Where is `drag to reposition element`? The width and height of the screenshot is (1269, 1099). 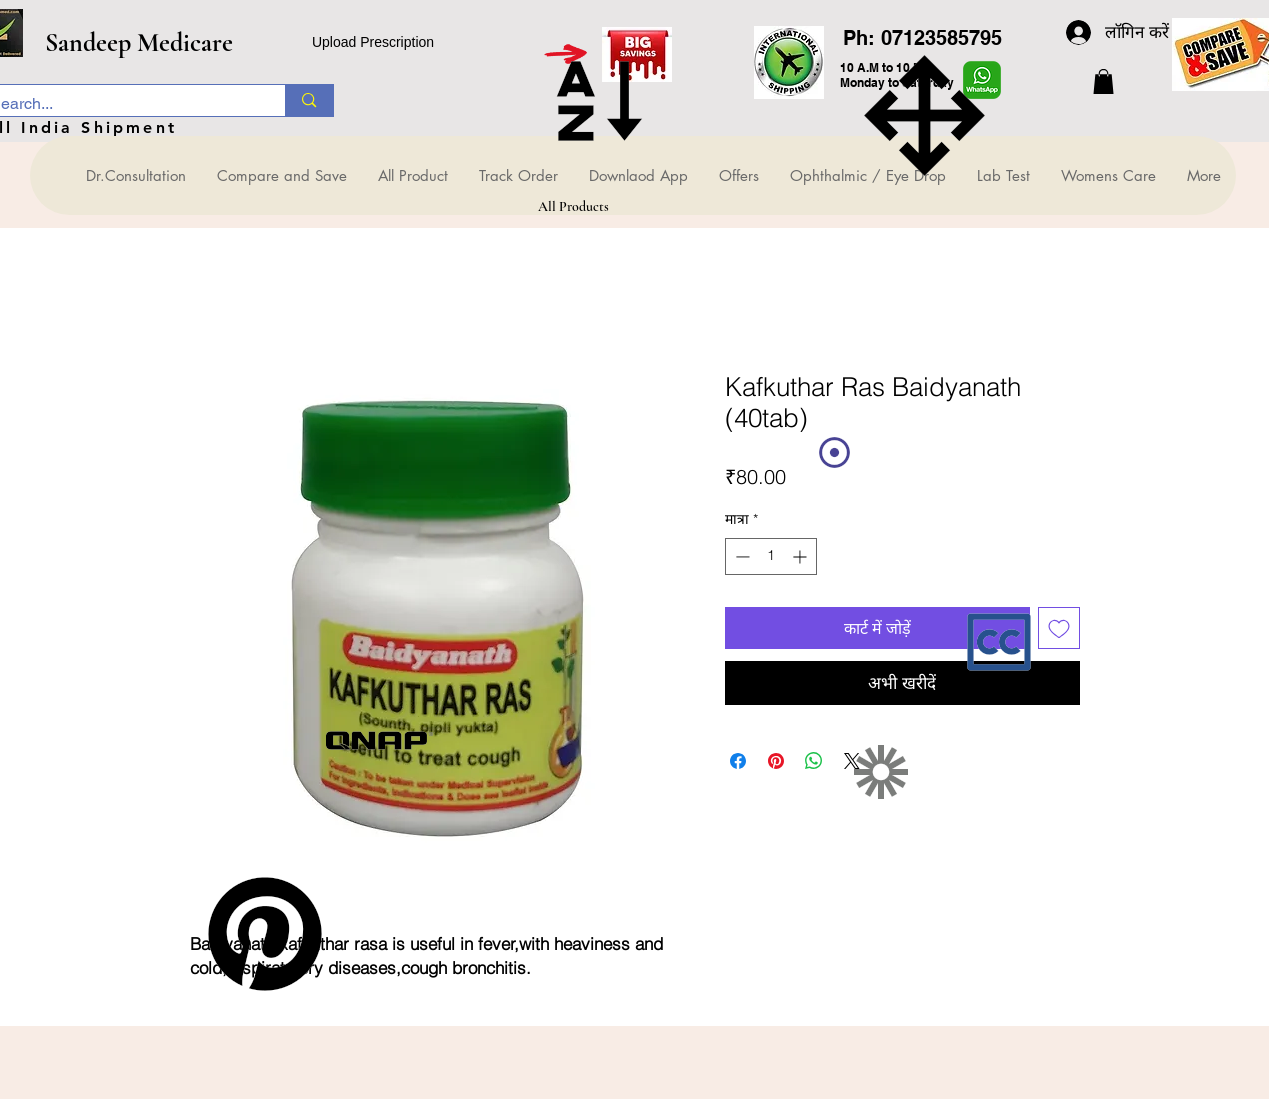
drag to reposition element is located at coordinates (924, 115).